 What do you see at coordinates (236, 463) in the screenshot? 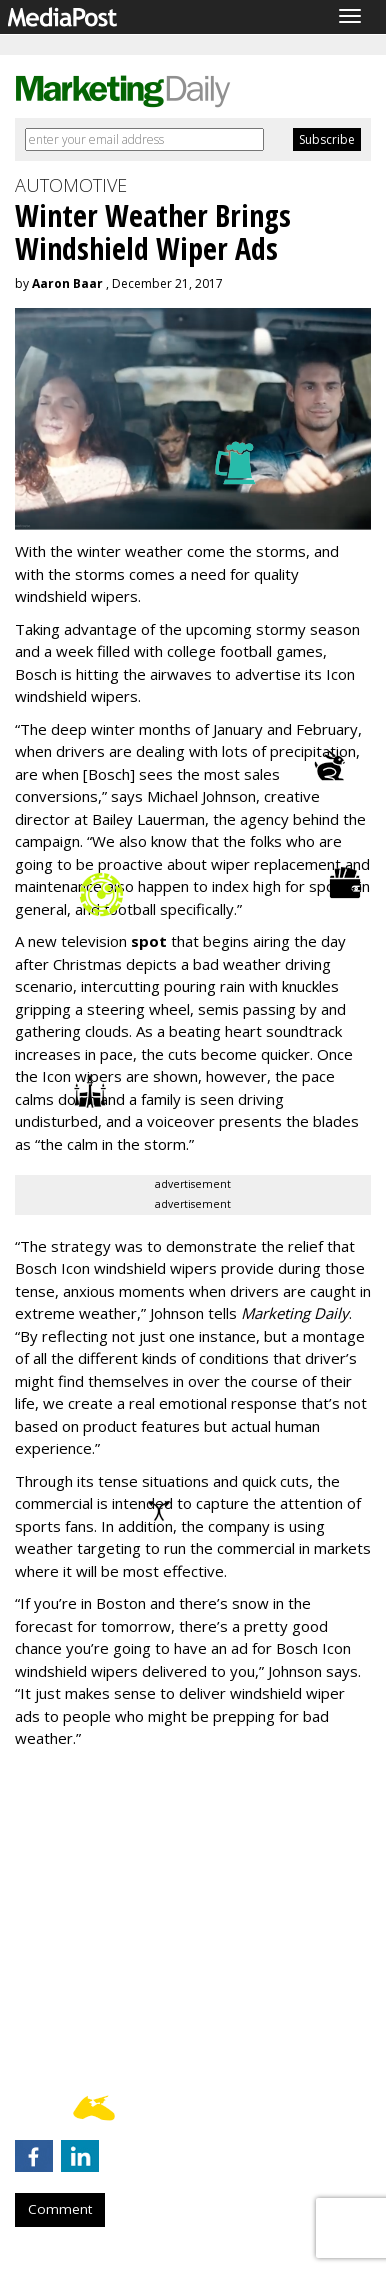
I see `access a tavern or pub location in-game` at bounding box center [236, 463].